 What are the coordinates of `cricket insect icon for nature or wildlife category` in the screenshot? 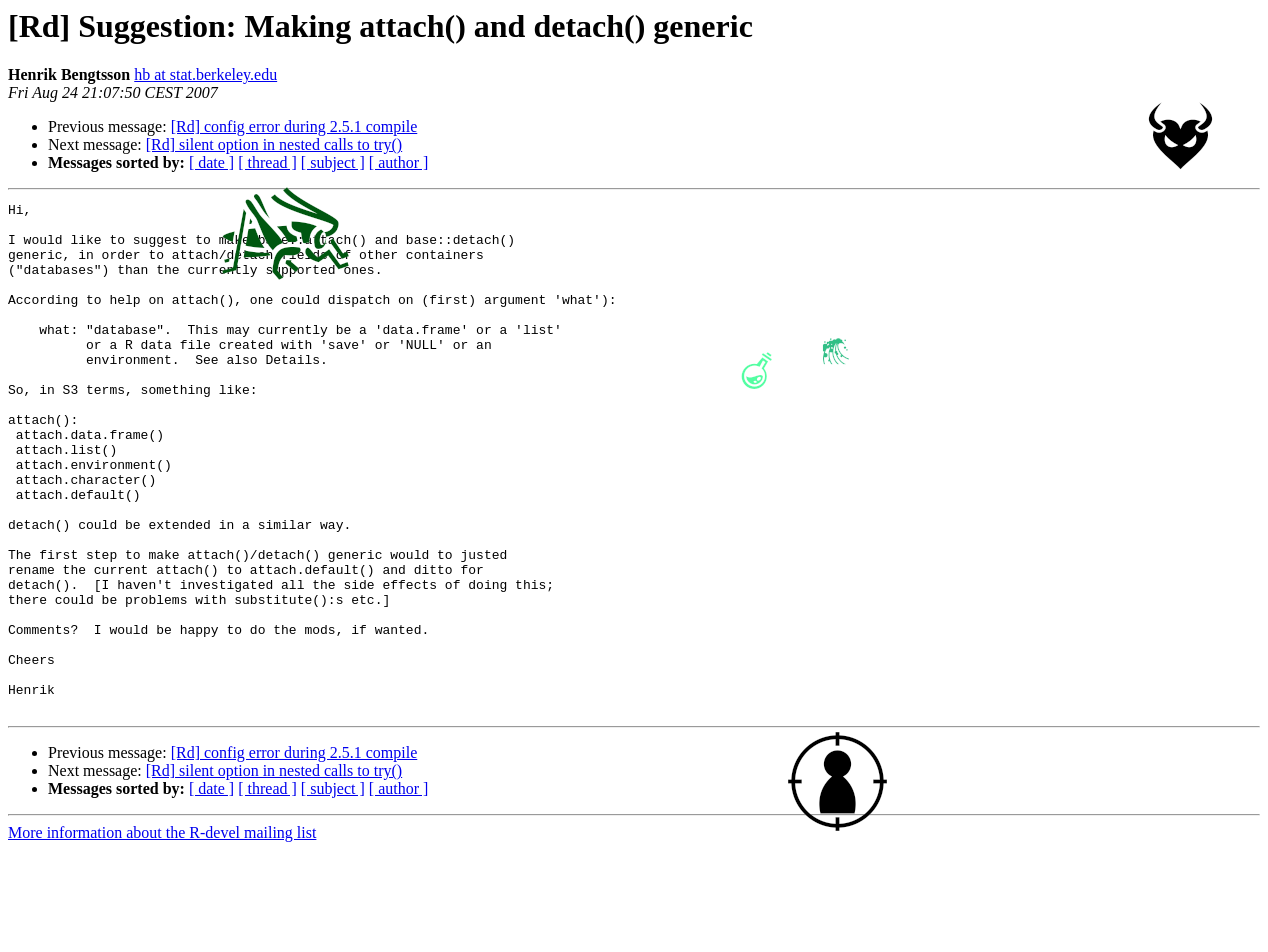 It's located at (285, 233).